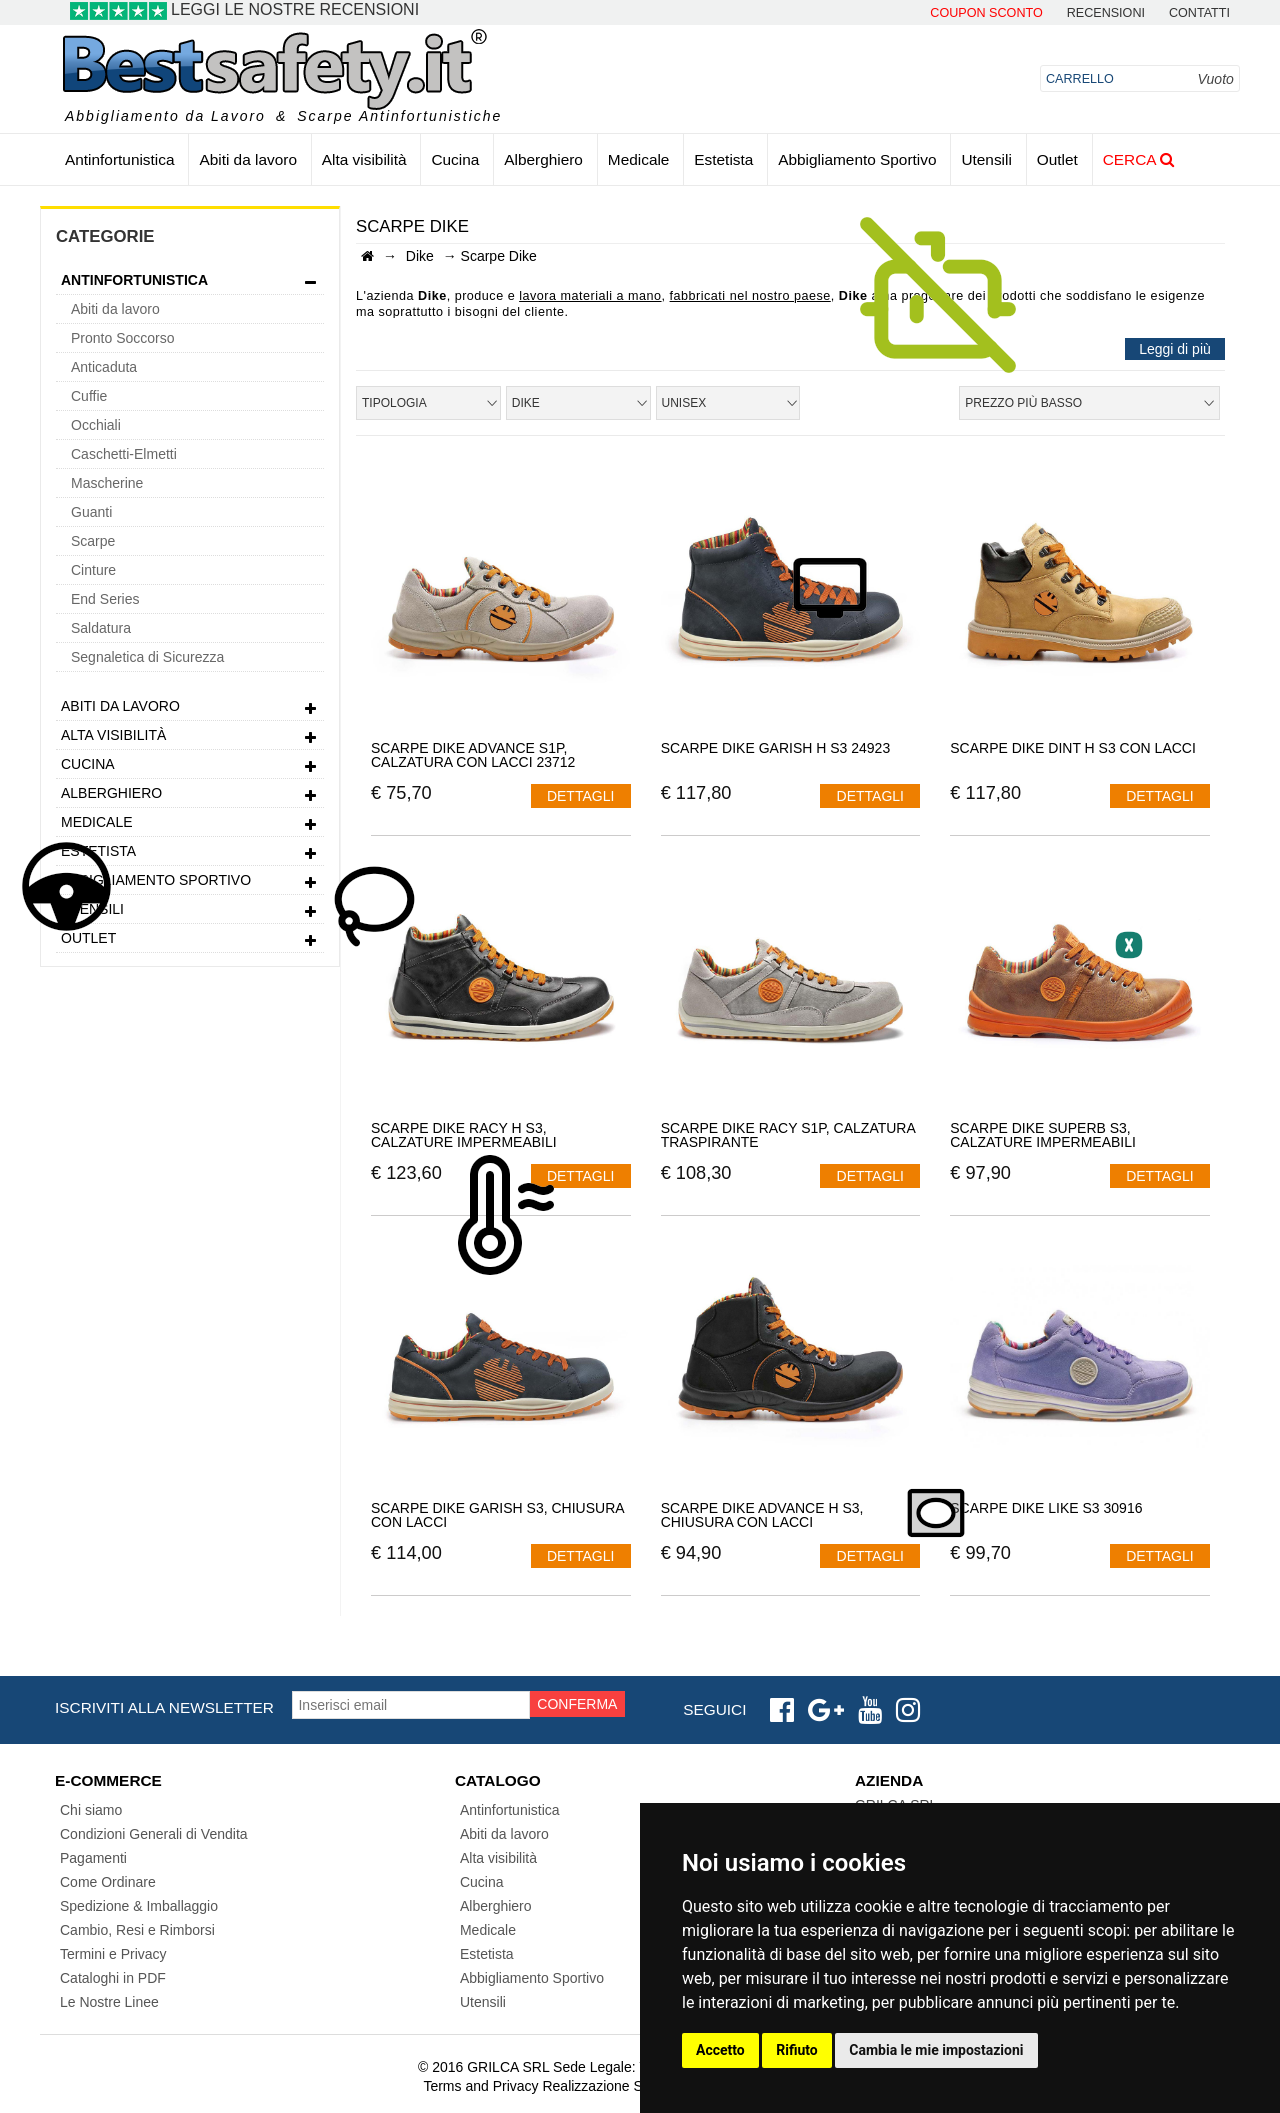  I want to click on access tv or display settings, so click(830, 588).